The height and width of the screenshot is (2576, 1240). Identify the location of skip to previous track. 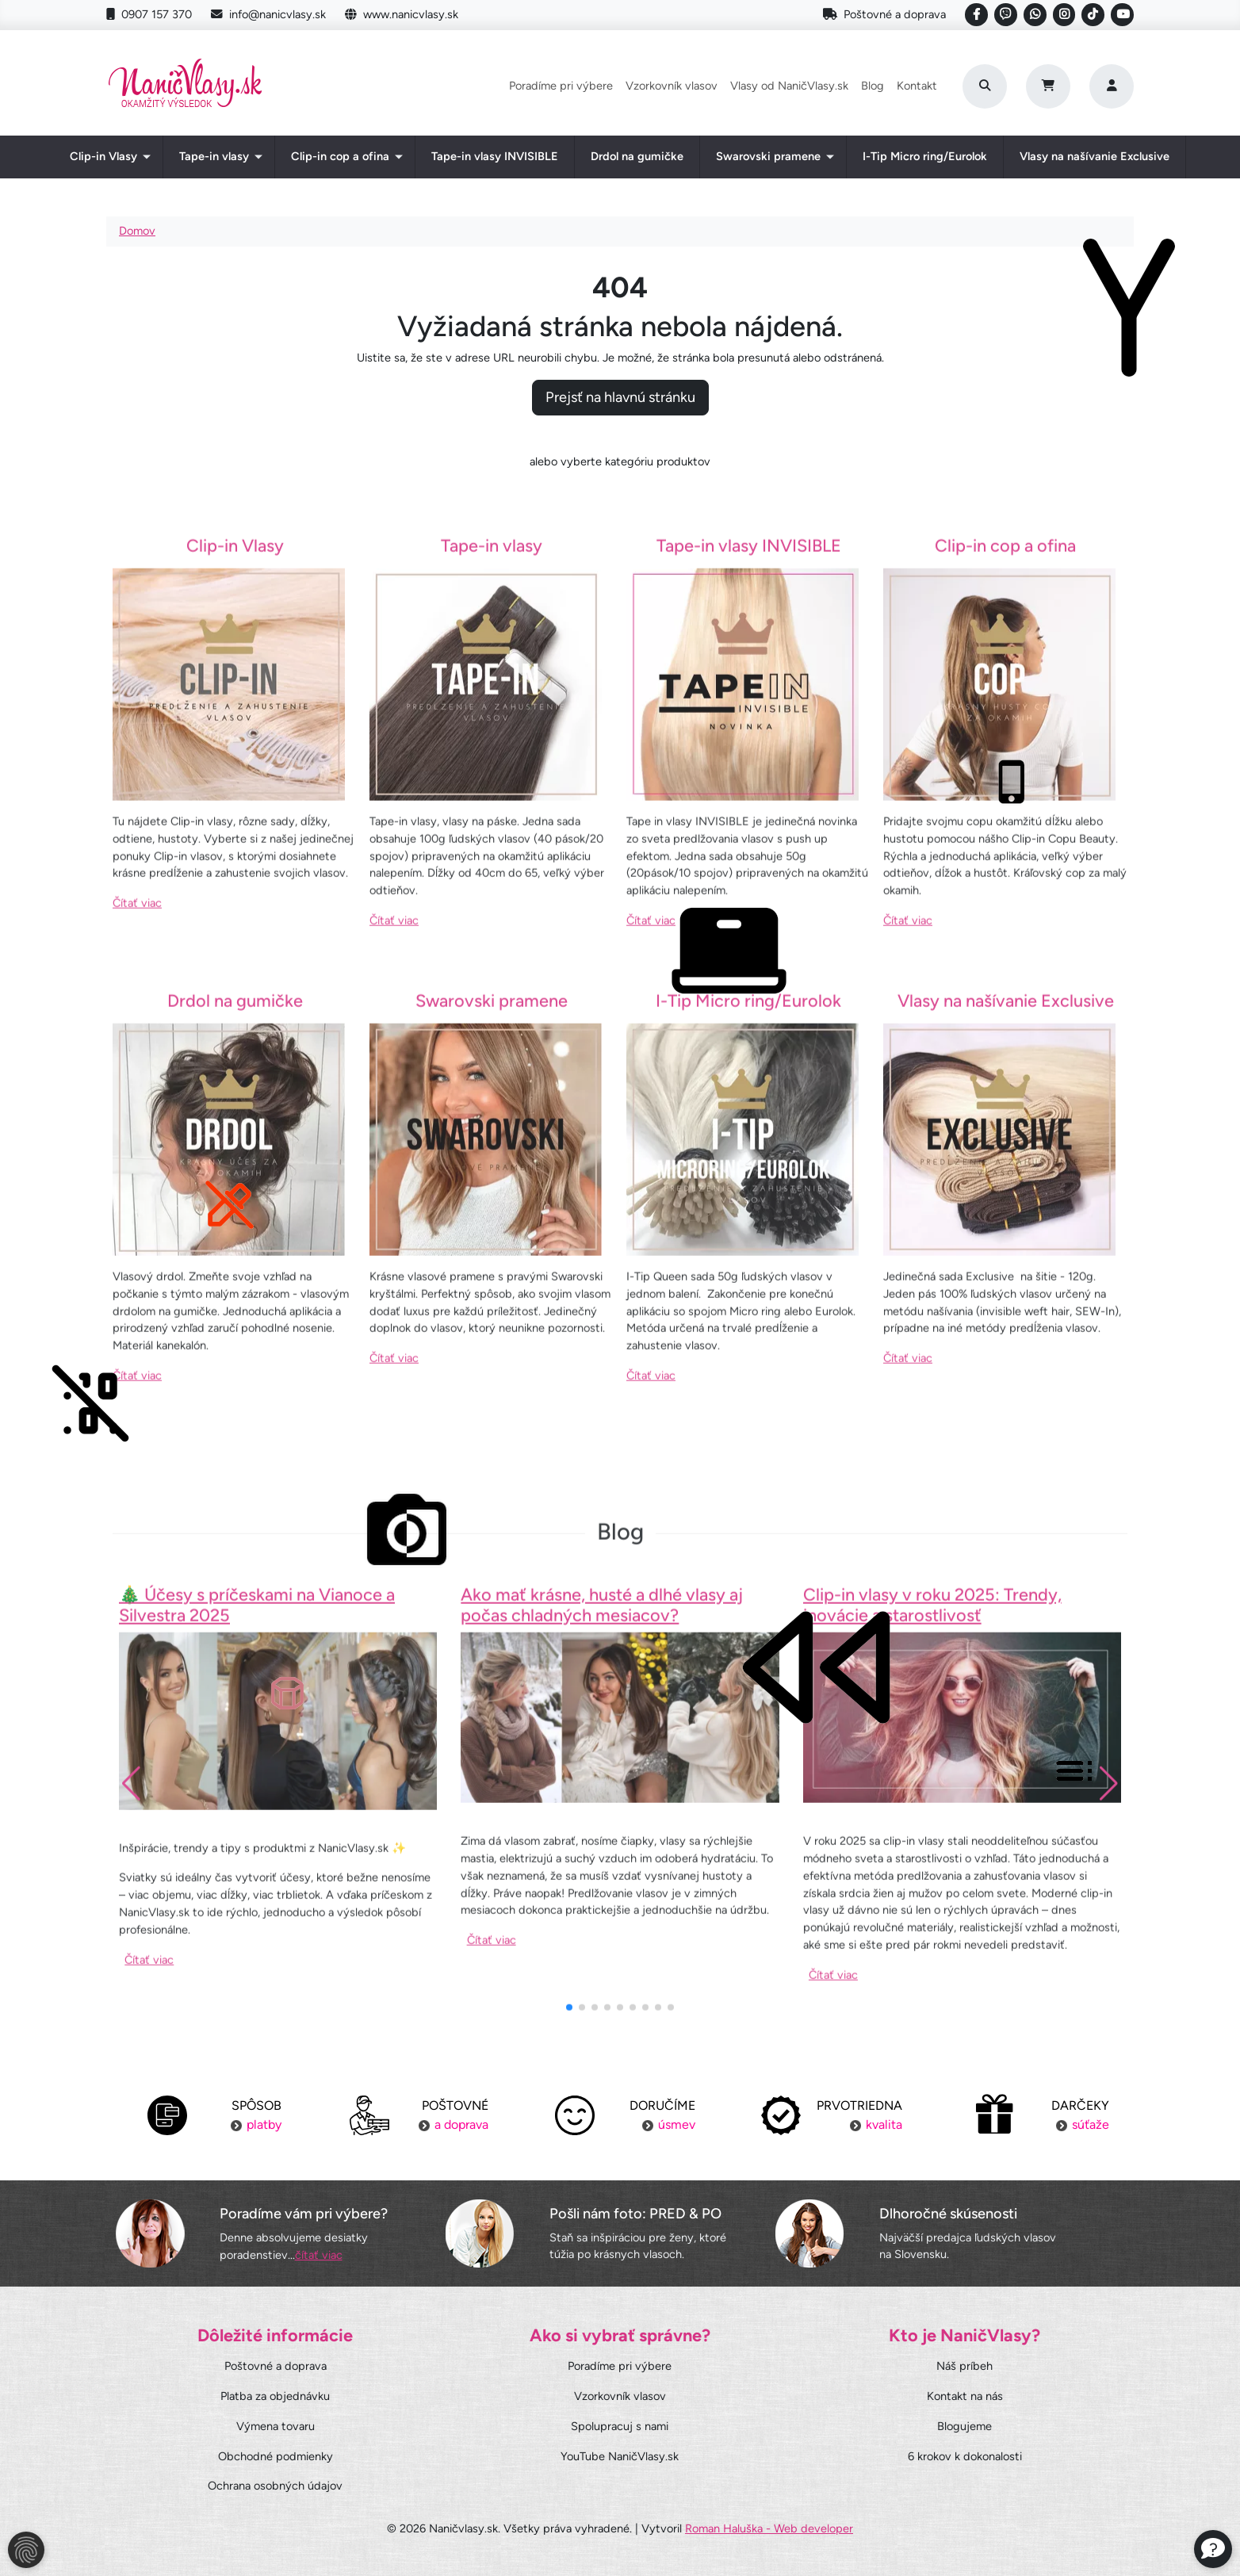
(820, 1667).